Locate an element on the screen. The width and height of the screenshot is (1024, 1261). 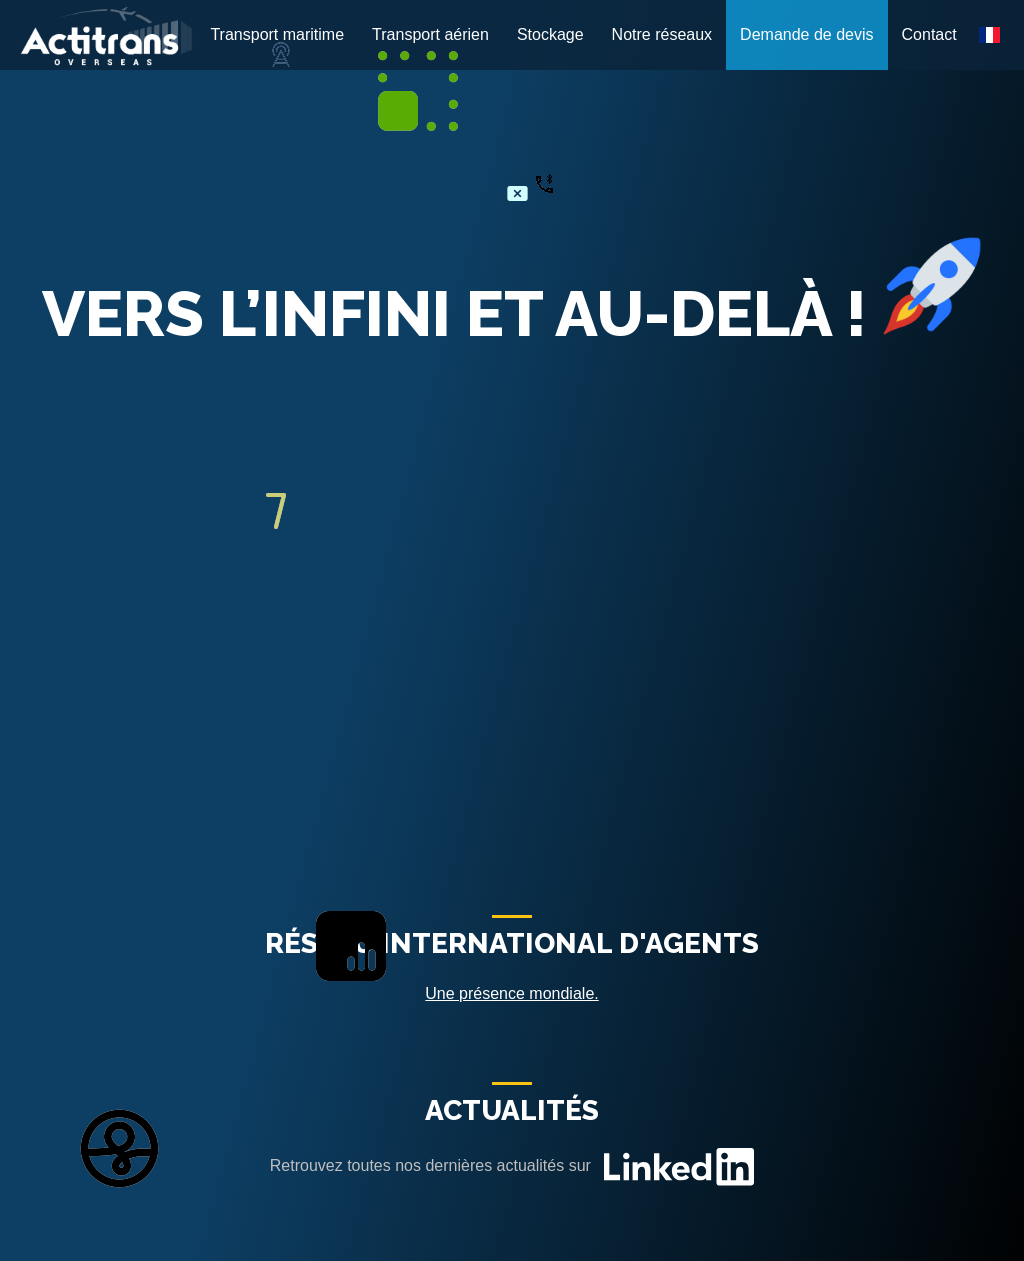
align content to bottom-left corner is located at coordinates (418, 91).